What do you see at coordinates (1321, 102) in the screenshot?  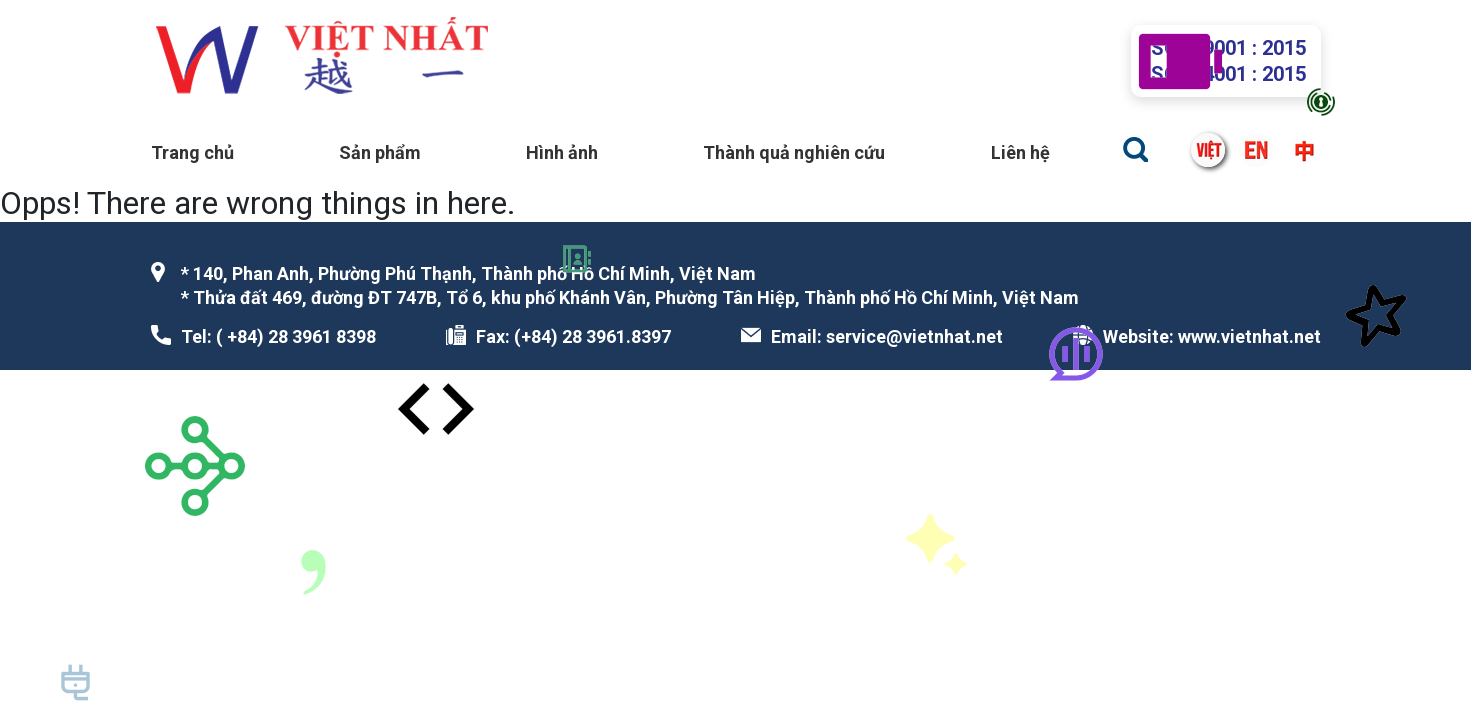 I see `open authelia authentication settings` at bounding box center [1321, 102].